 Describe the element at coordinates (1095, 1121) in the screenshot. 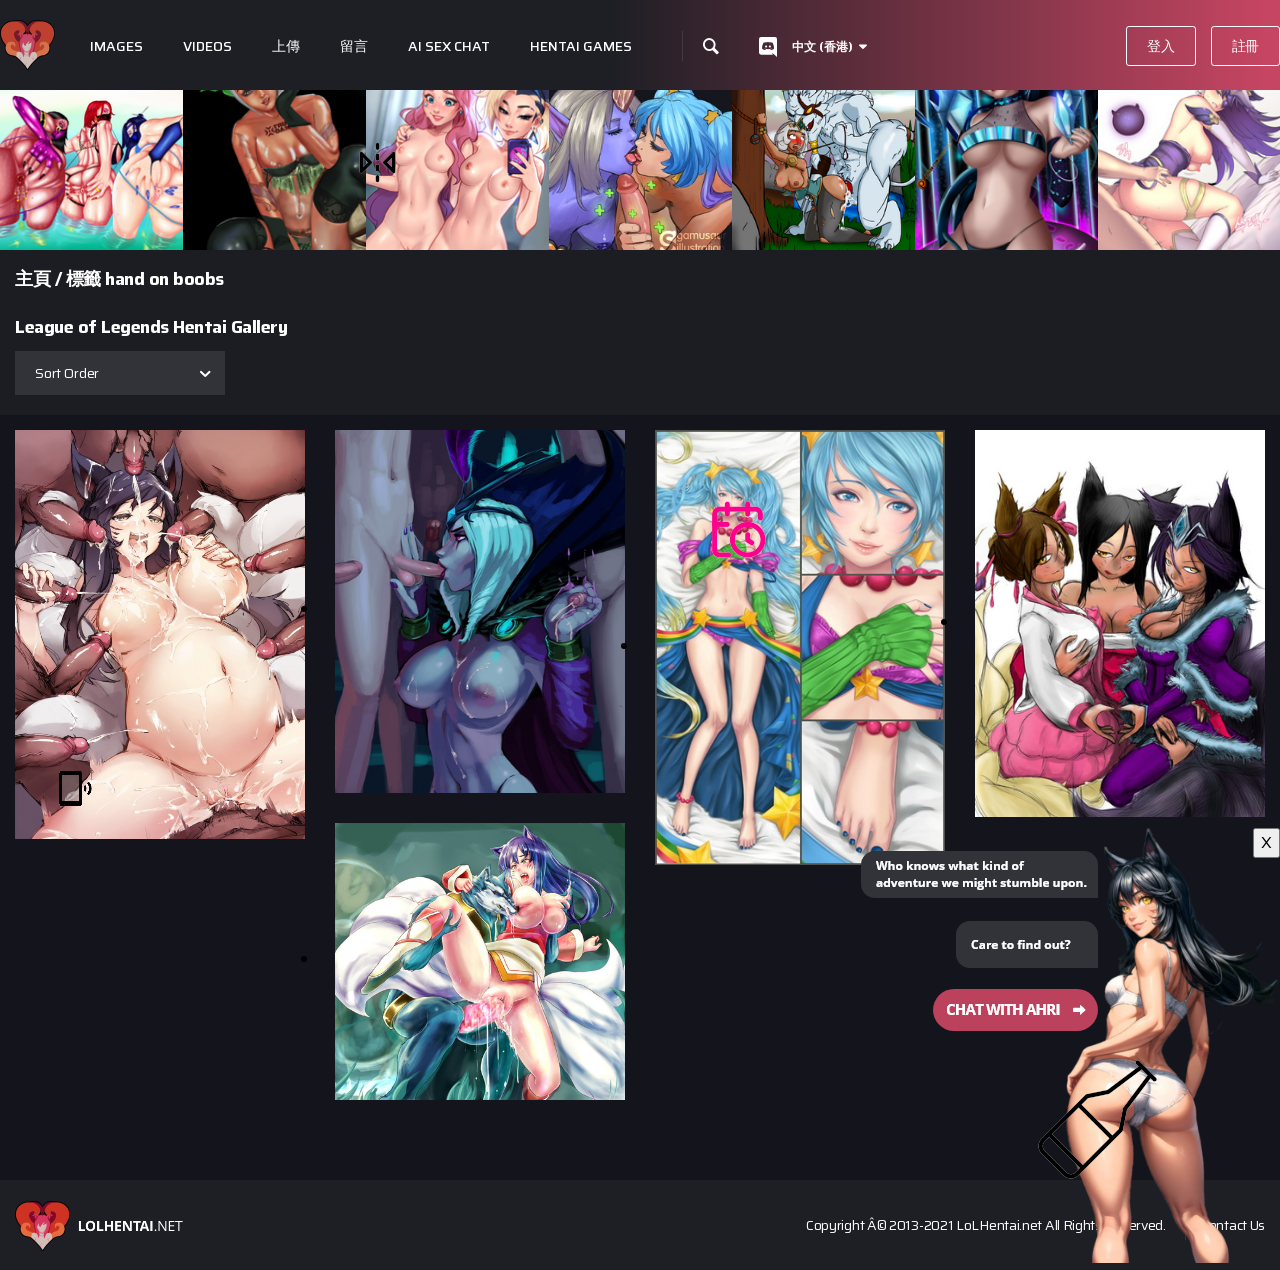

I see `browse beer or beverage options` at that location.